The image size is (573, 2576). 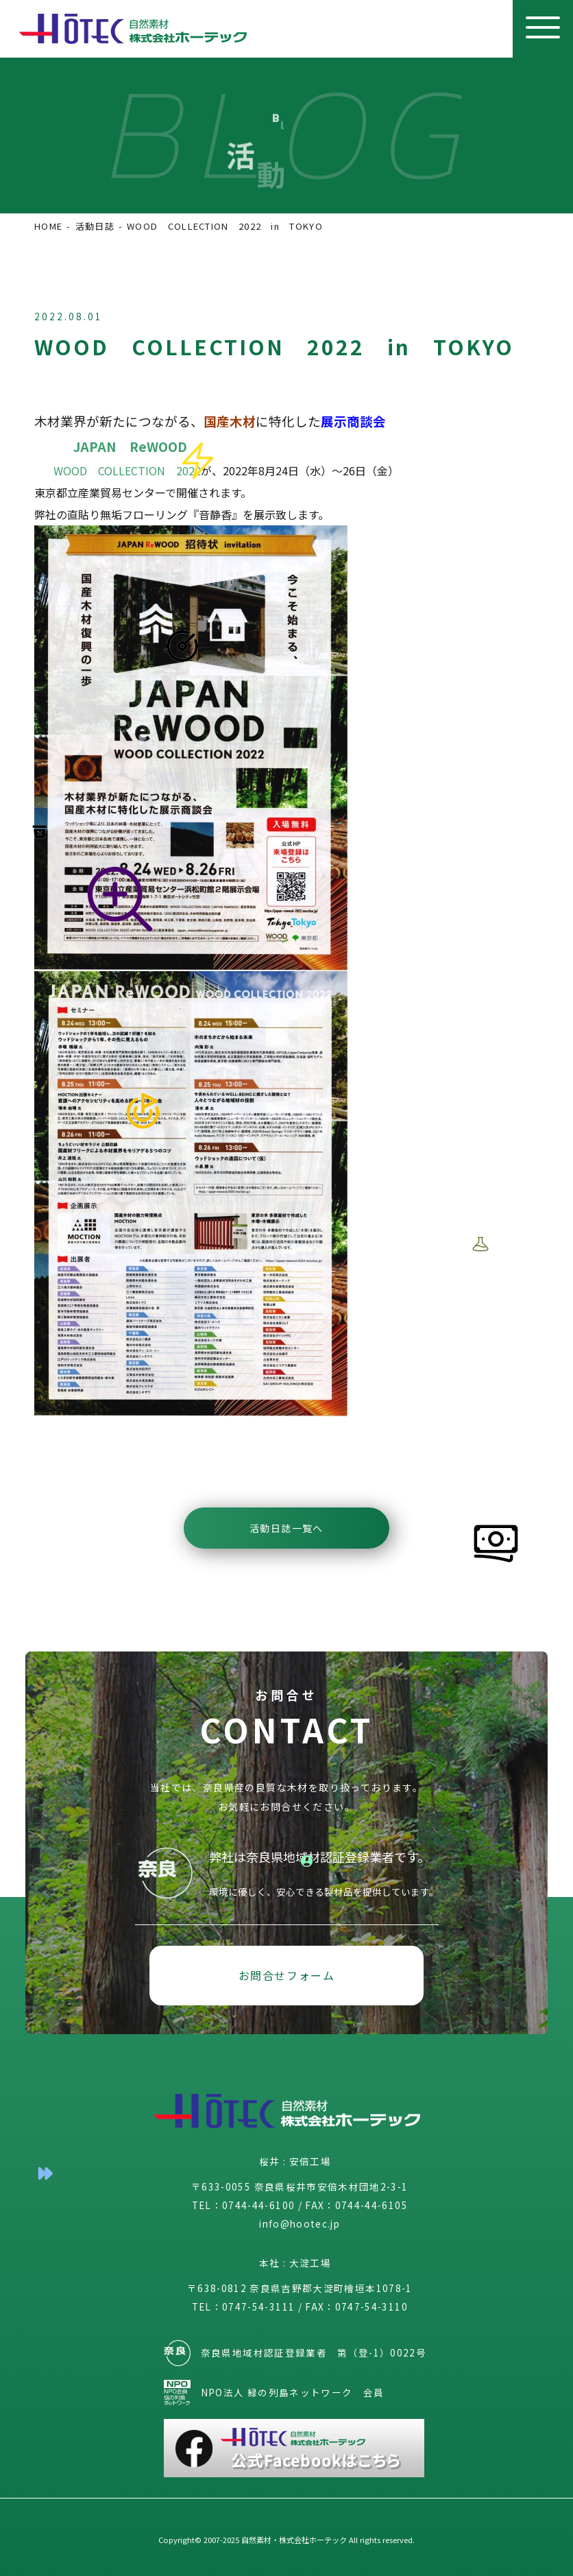 What do you see at coordinates (45, 2173) in the screenshot?
I see `skip to the next track` at bounding box center [45, 2173].